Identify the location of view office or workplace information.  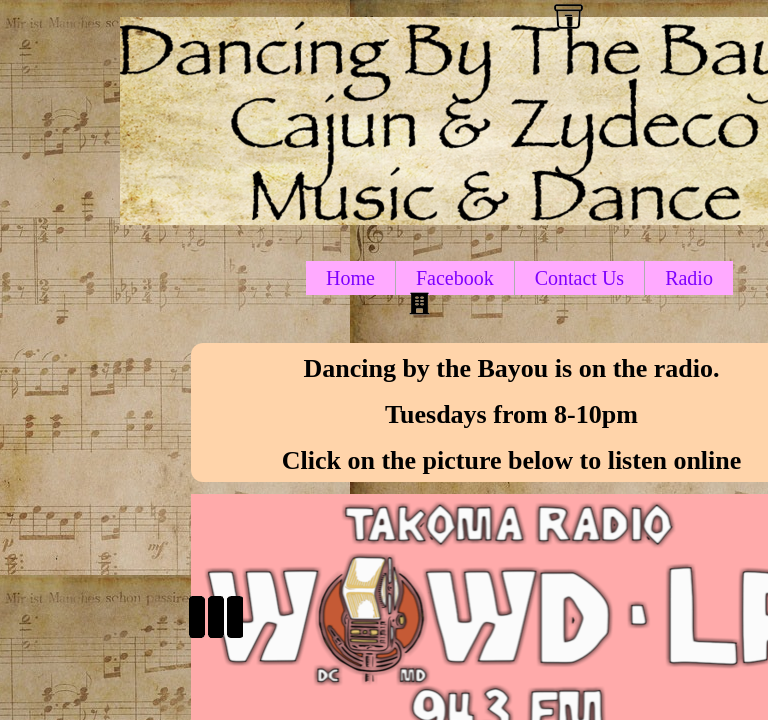
(419, 303).